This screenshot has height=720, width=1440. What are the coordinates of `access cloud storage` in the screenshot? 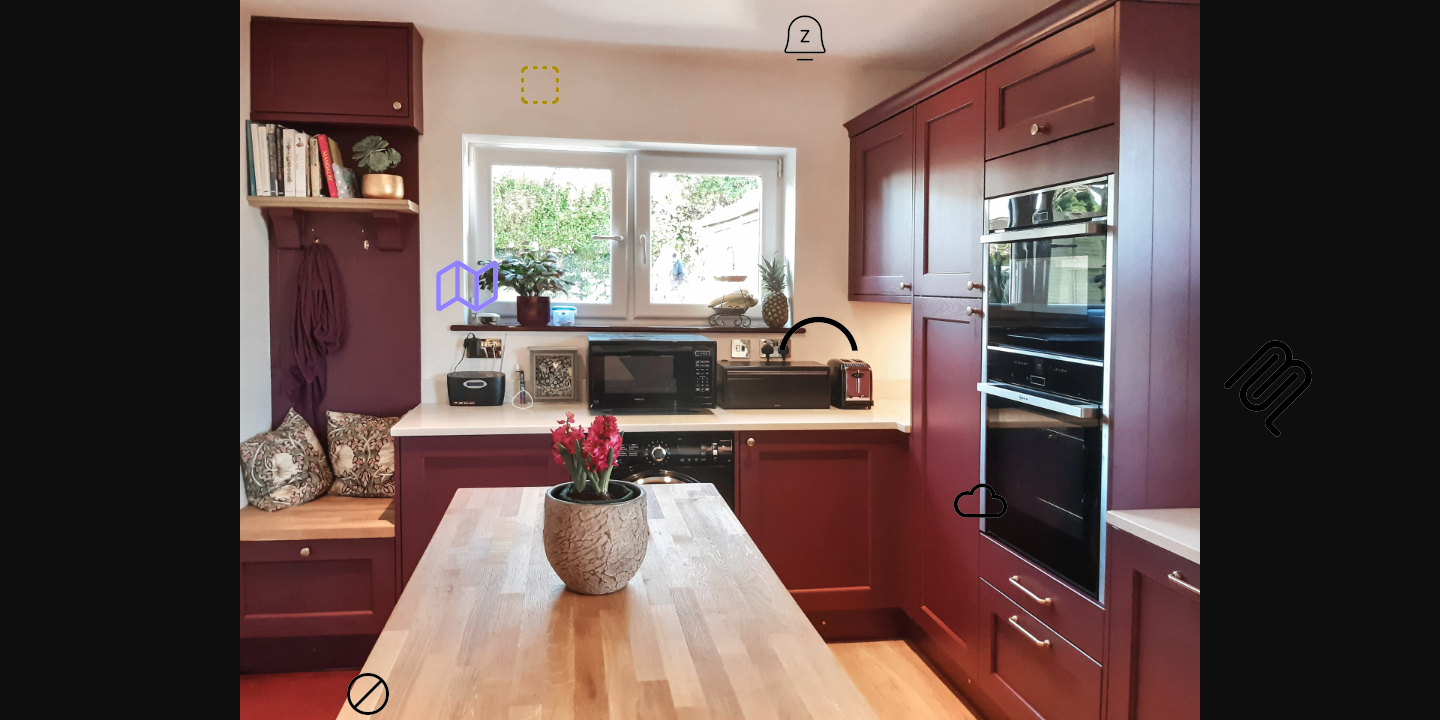 It's located at (980, 502).